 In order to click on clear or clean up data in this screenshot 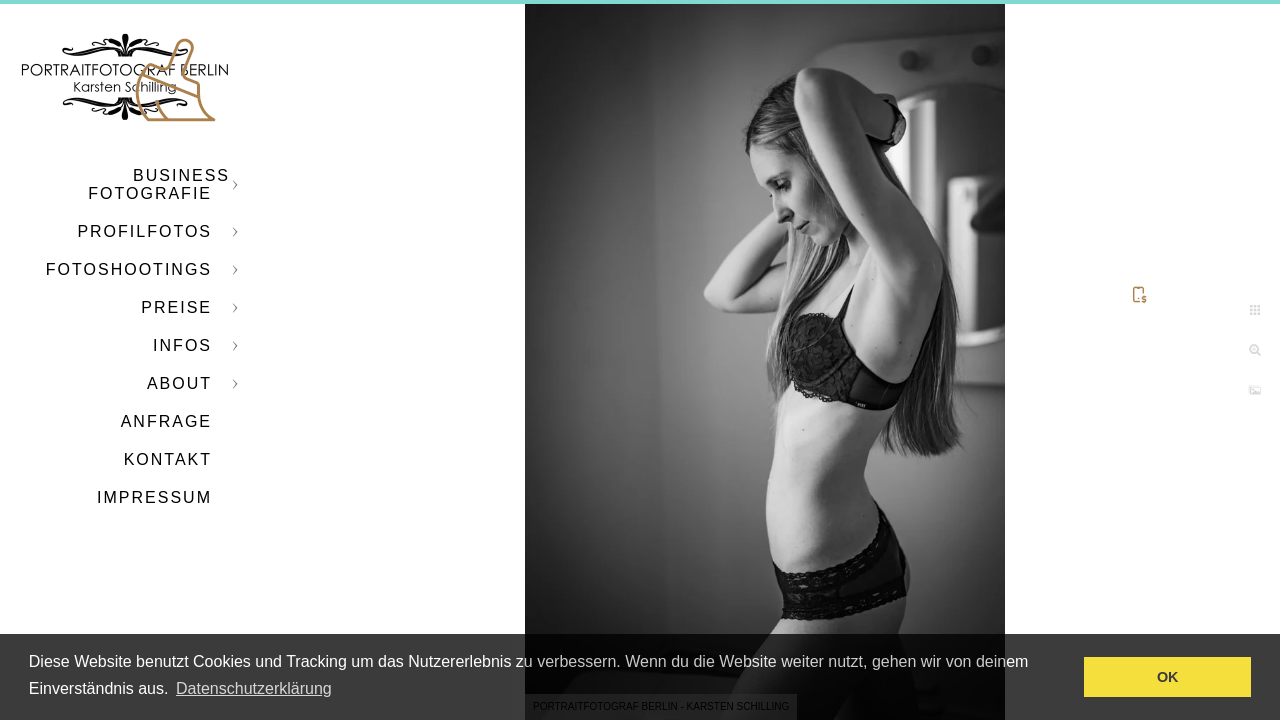, I will do `click(174, 83)`.